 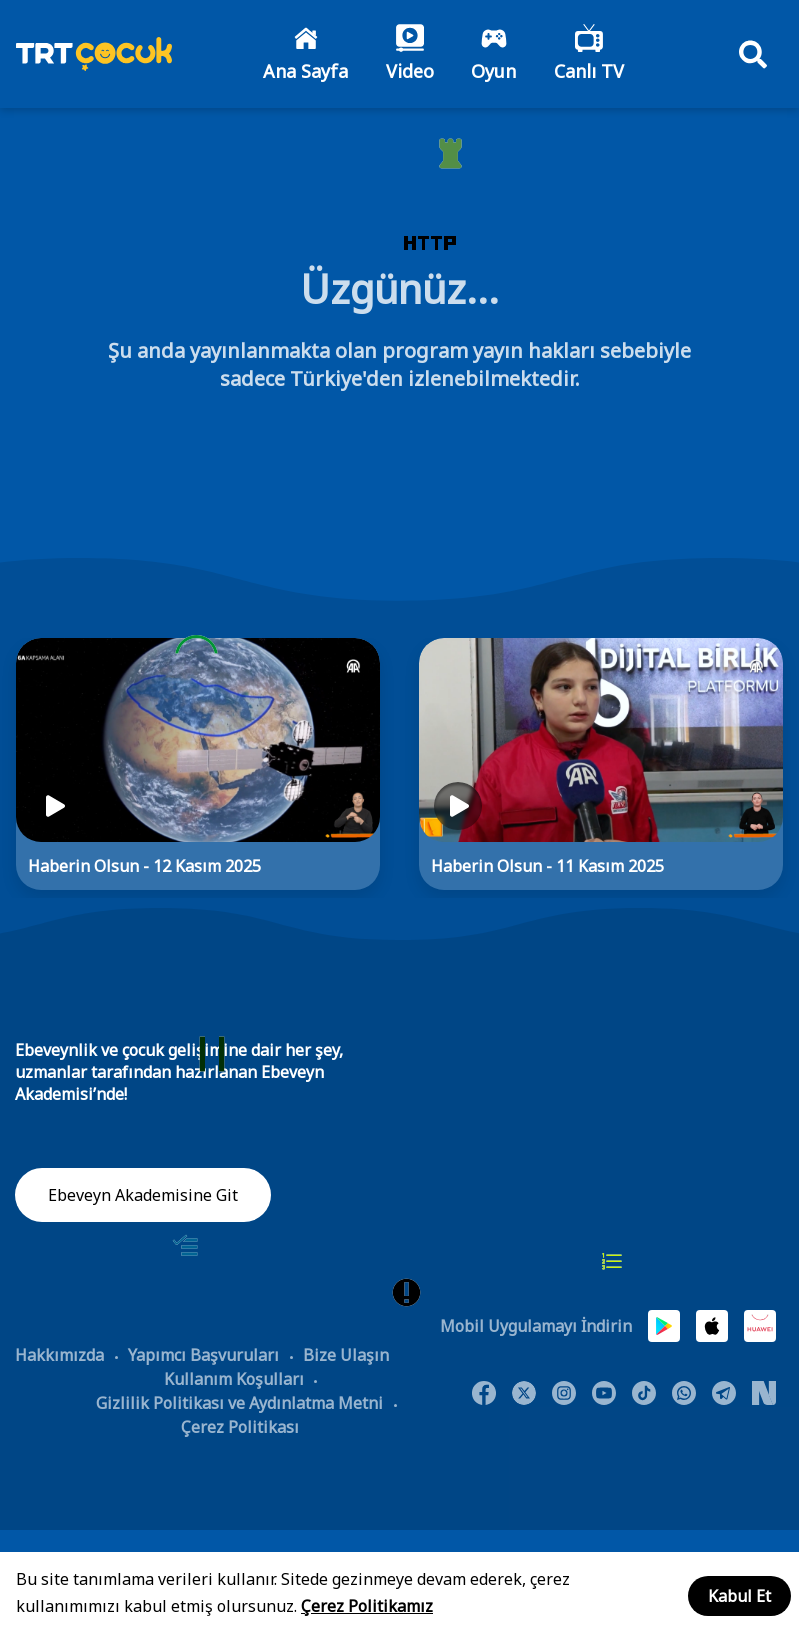 What do you see at coordinates (406, 1292) in the screenshot?
I see `indicates an unsupported or invalid breakpoint in the debugger` at bounding box center [406, 1292].